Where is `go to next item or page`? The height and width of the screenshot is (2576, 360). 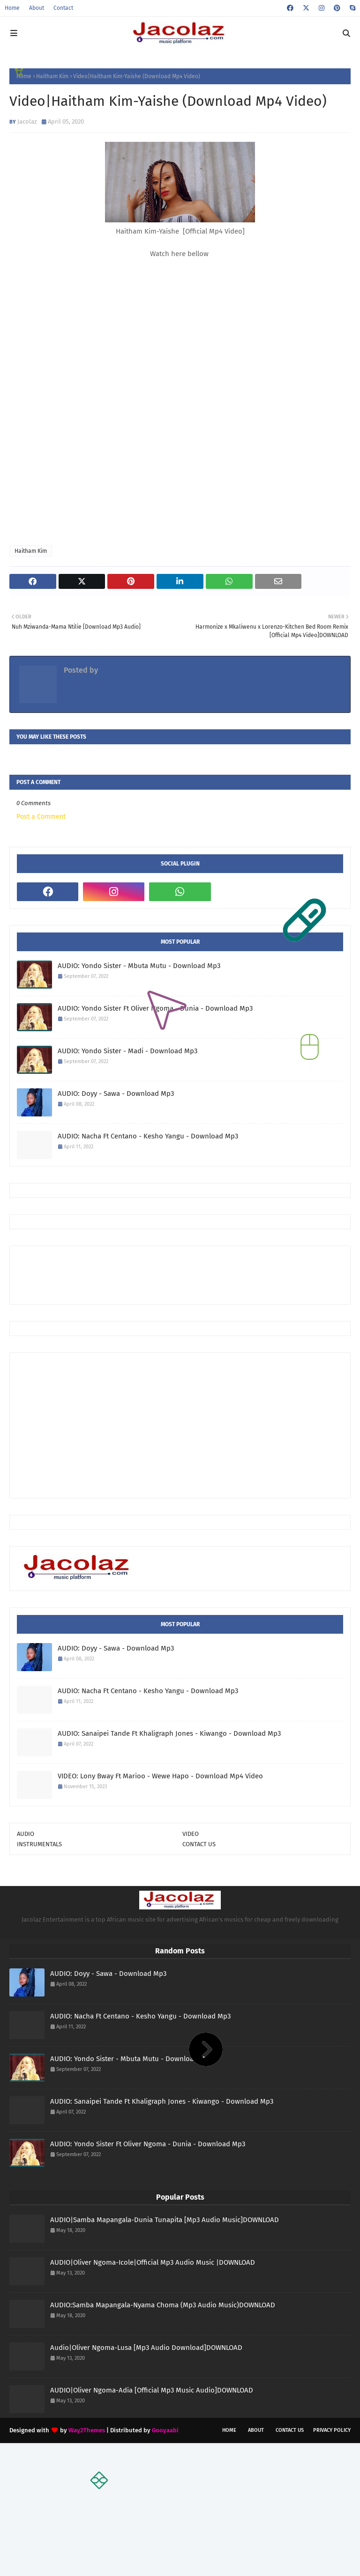
go to next item or page is located at coordinates (206, 2049).